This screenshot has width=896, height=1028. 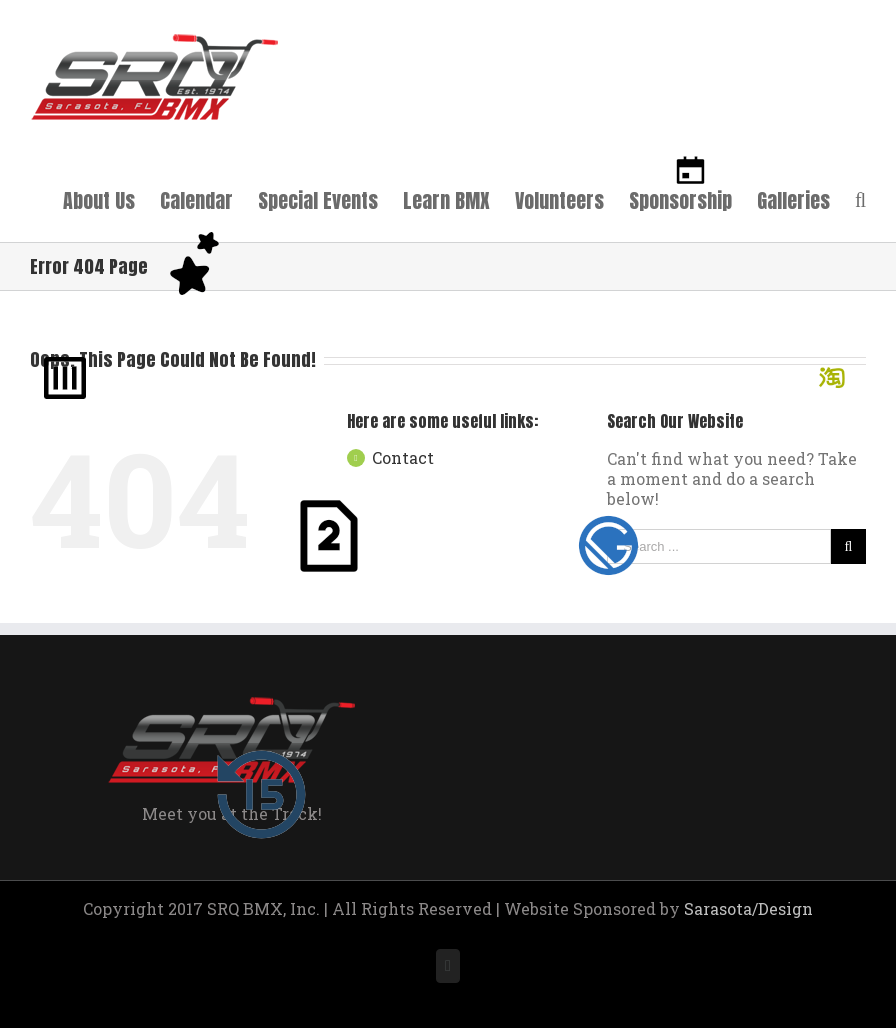 I want to click on rewind 15 seconds, so click(x=261, y=794).